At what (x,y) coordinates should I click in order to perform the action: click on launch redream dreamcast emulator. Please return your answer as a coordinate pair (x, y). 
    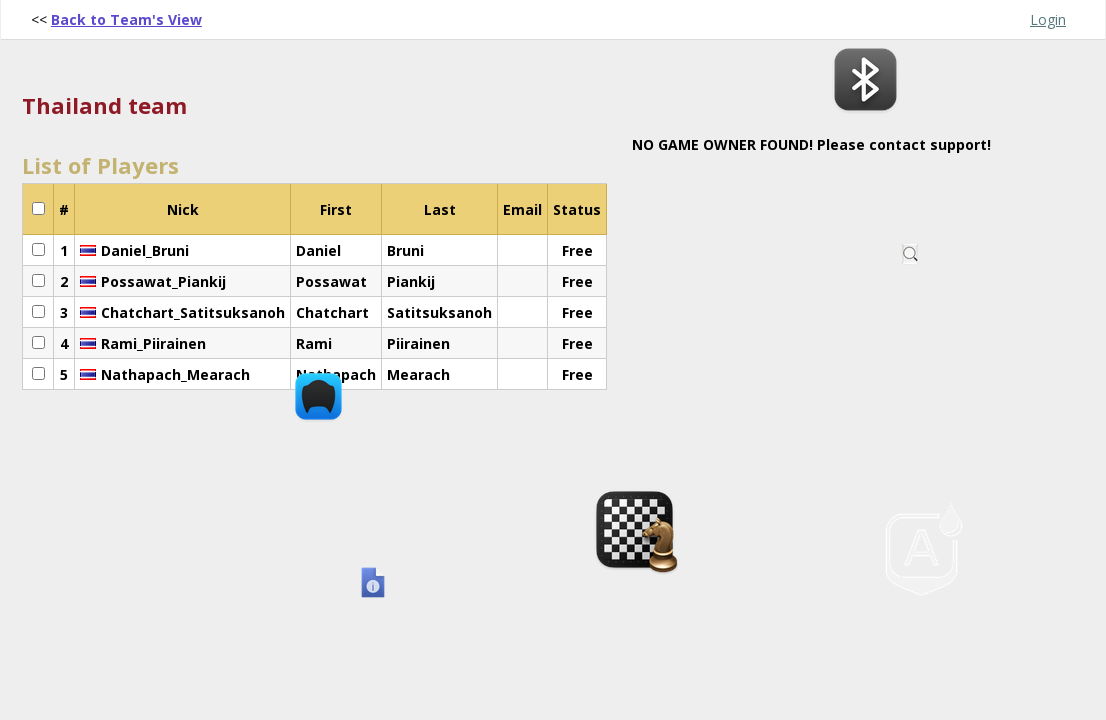
    Looking at the image, I should click on (318, 396).